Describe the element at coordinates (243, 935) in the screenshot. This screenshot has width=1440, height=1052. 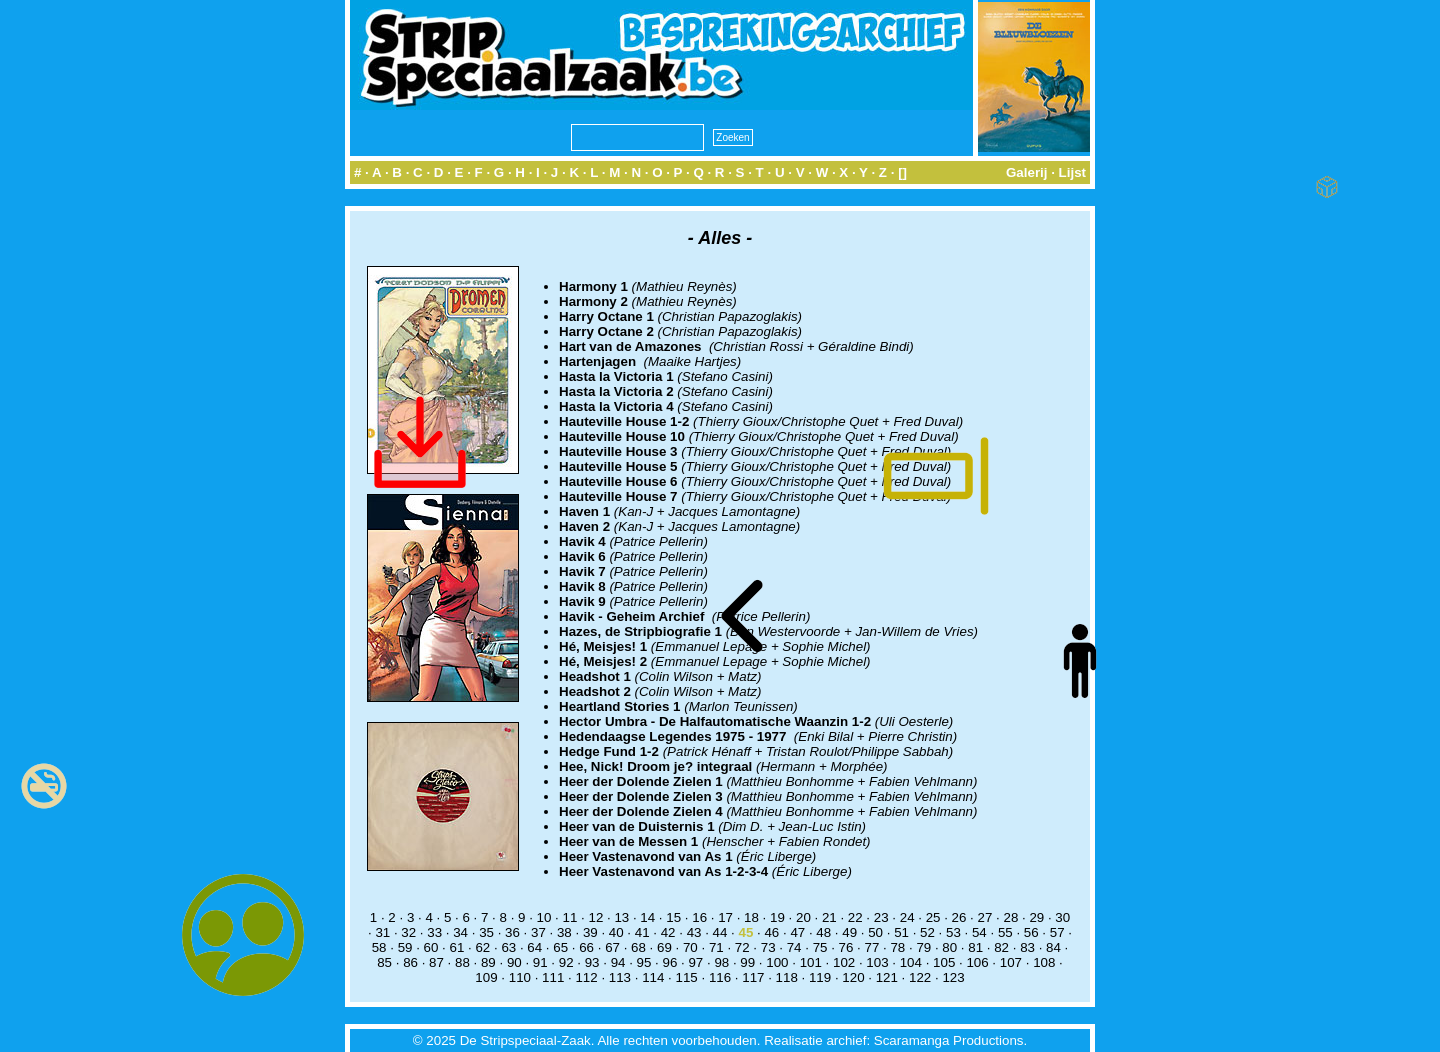
I see `view group or team members` at that location.